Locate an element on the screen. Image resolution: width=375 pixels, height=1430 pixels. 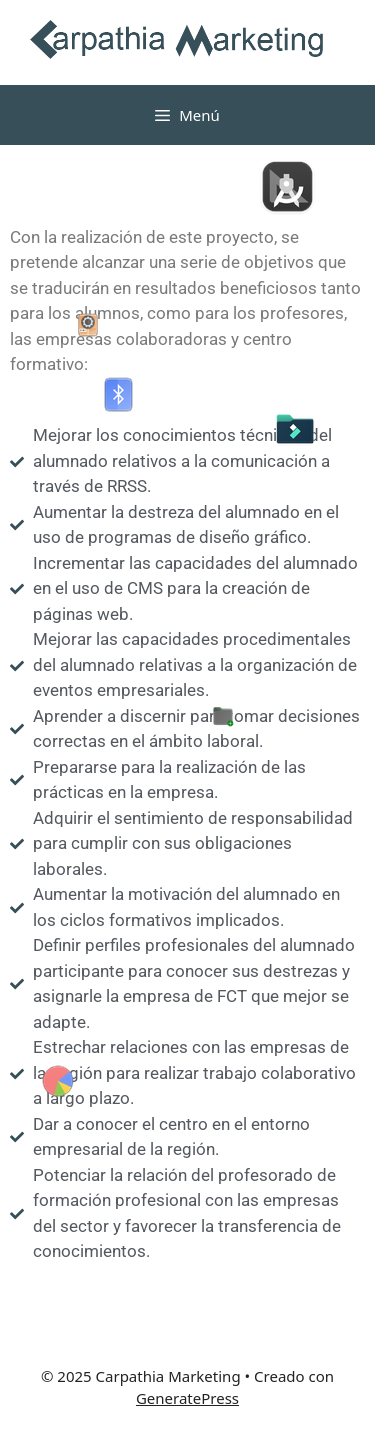
indicates package manager is processing updates is located at coordinates (88, 325).